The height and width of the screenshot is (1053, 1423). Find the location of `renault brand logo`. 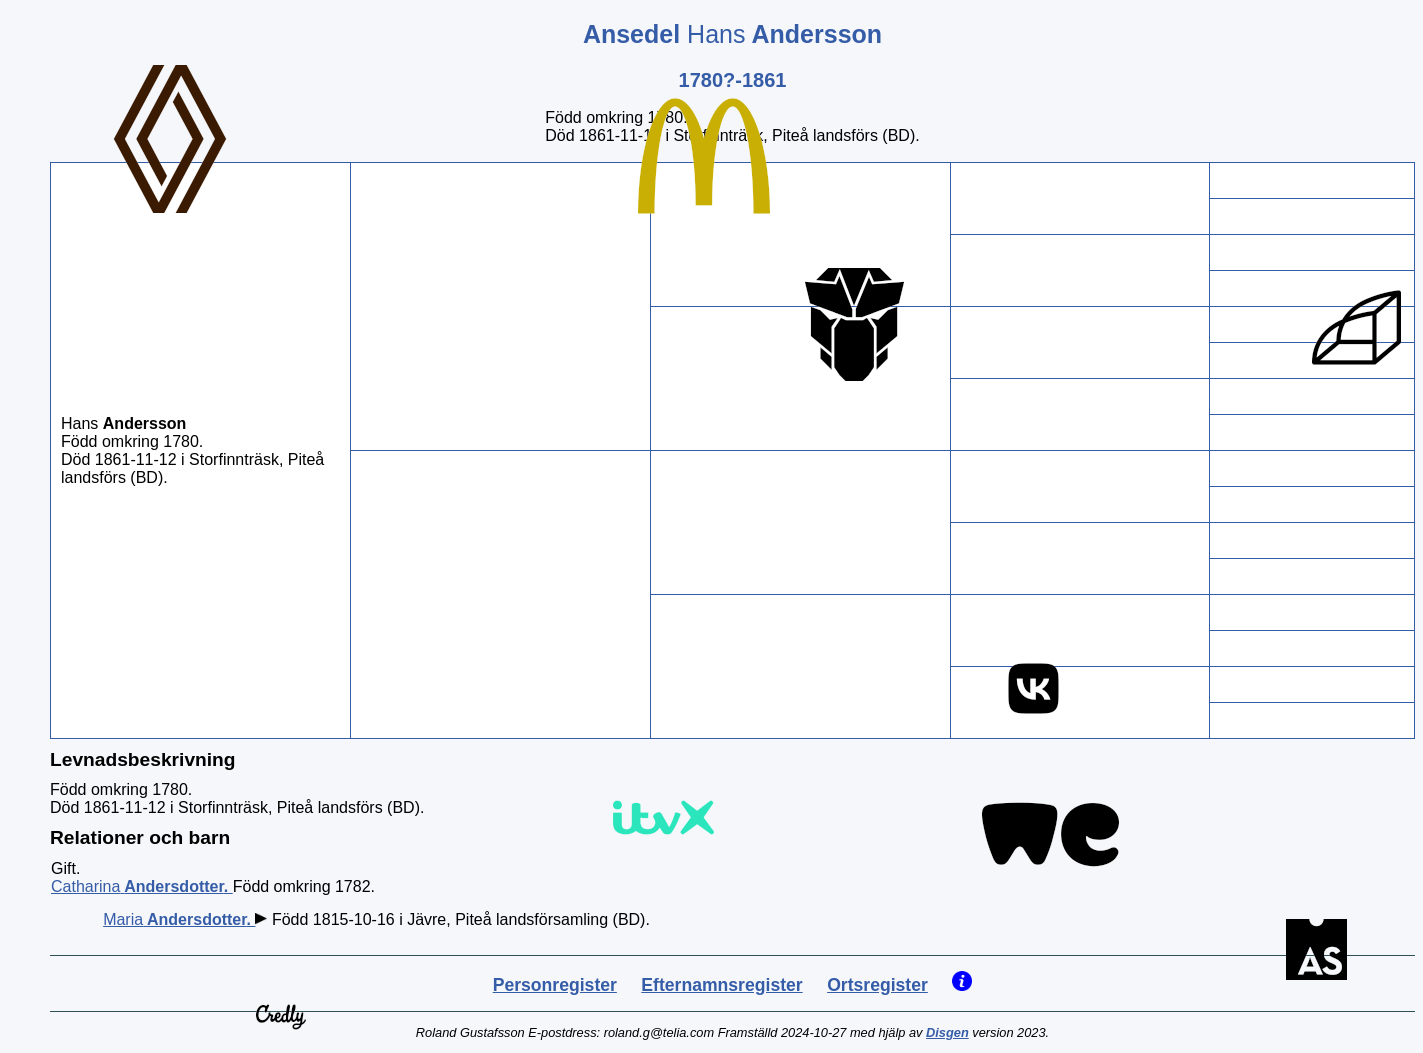

renault brand logo is located at coordinates (170, 139).